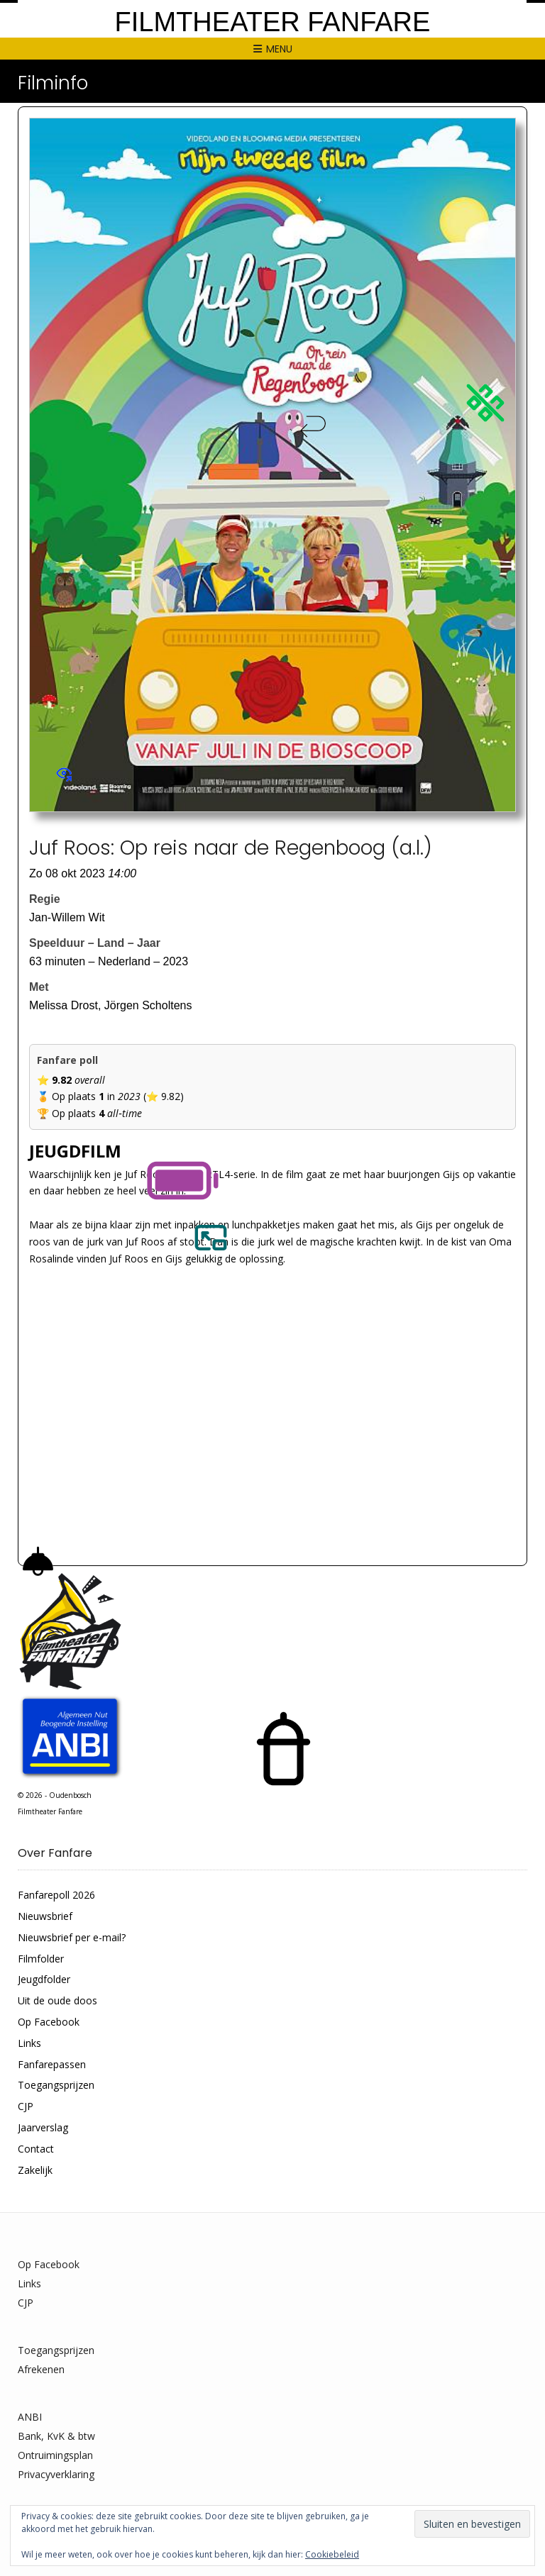  What do you see at coordinates (283, 1748) in the screenshot?
I see `access baby or infant care features` at bounding box center [283, 1748].